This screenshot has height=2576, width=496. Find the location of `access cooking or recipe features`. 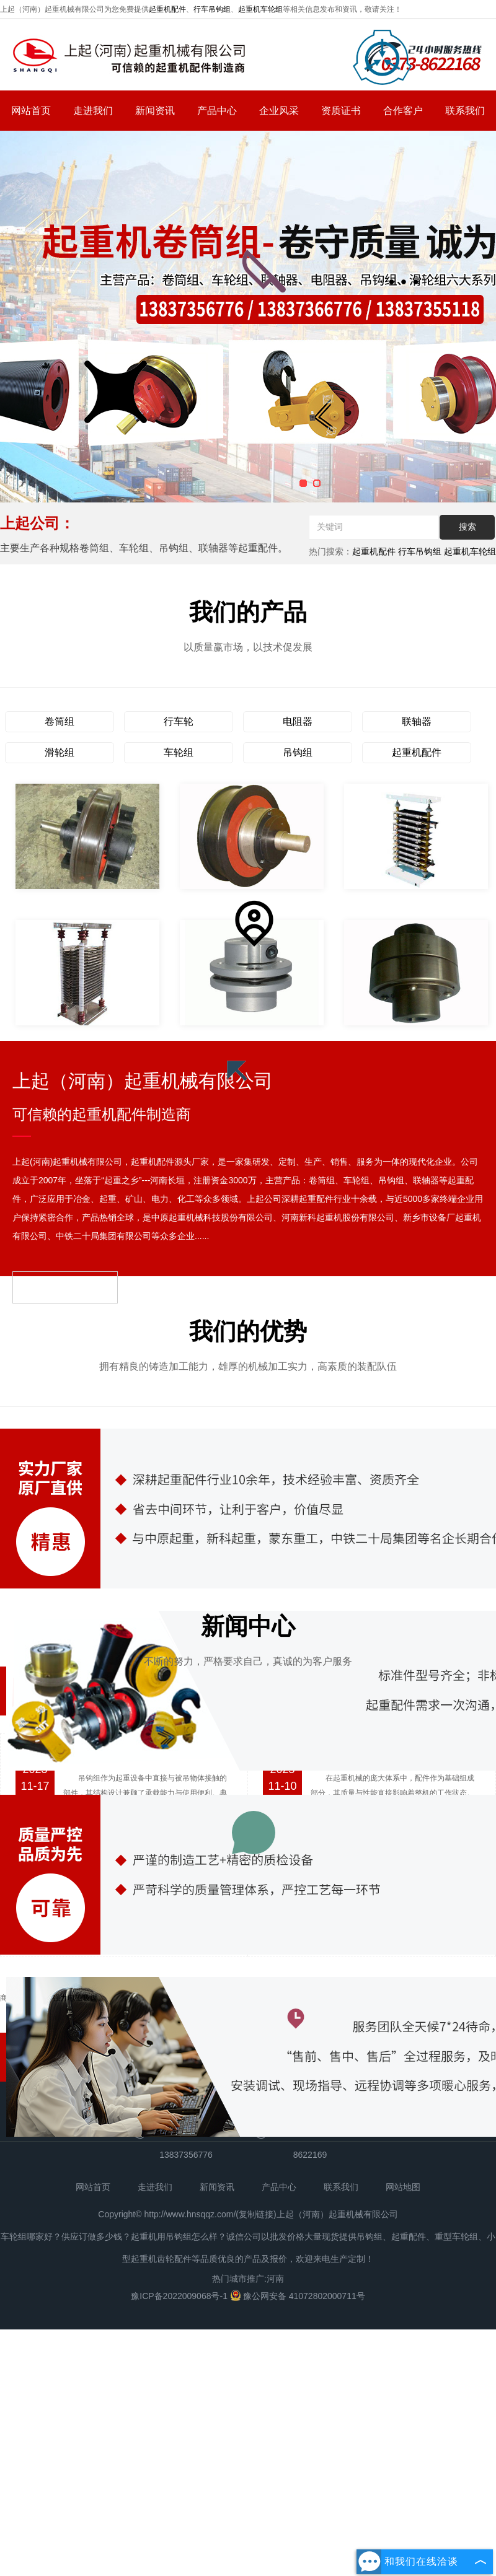

access cooking or recipe features is located at coordinates (263, 271).